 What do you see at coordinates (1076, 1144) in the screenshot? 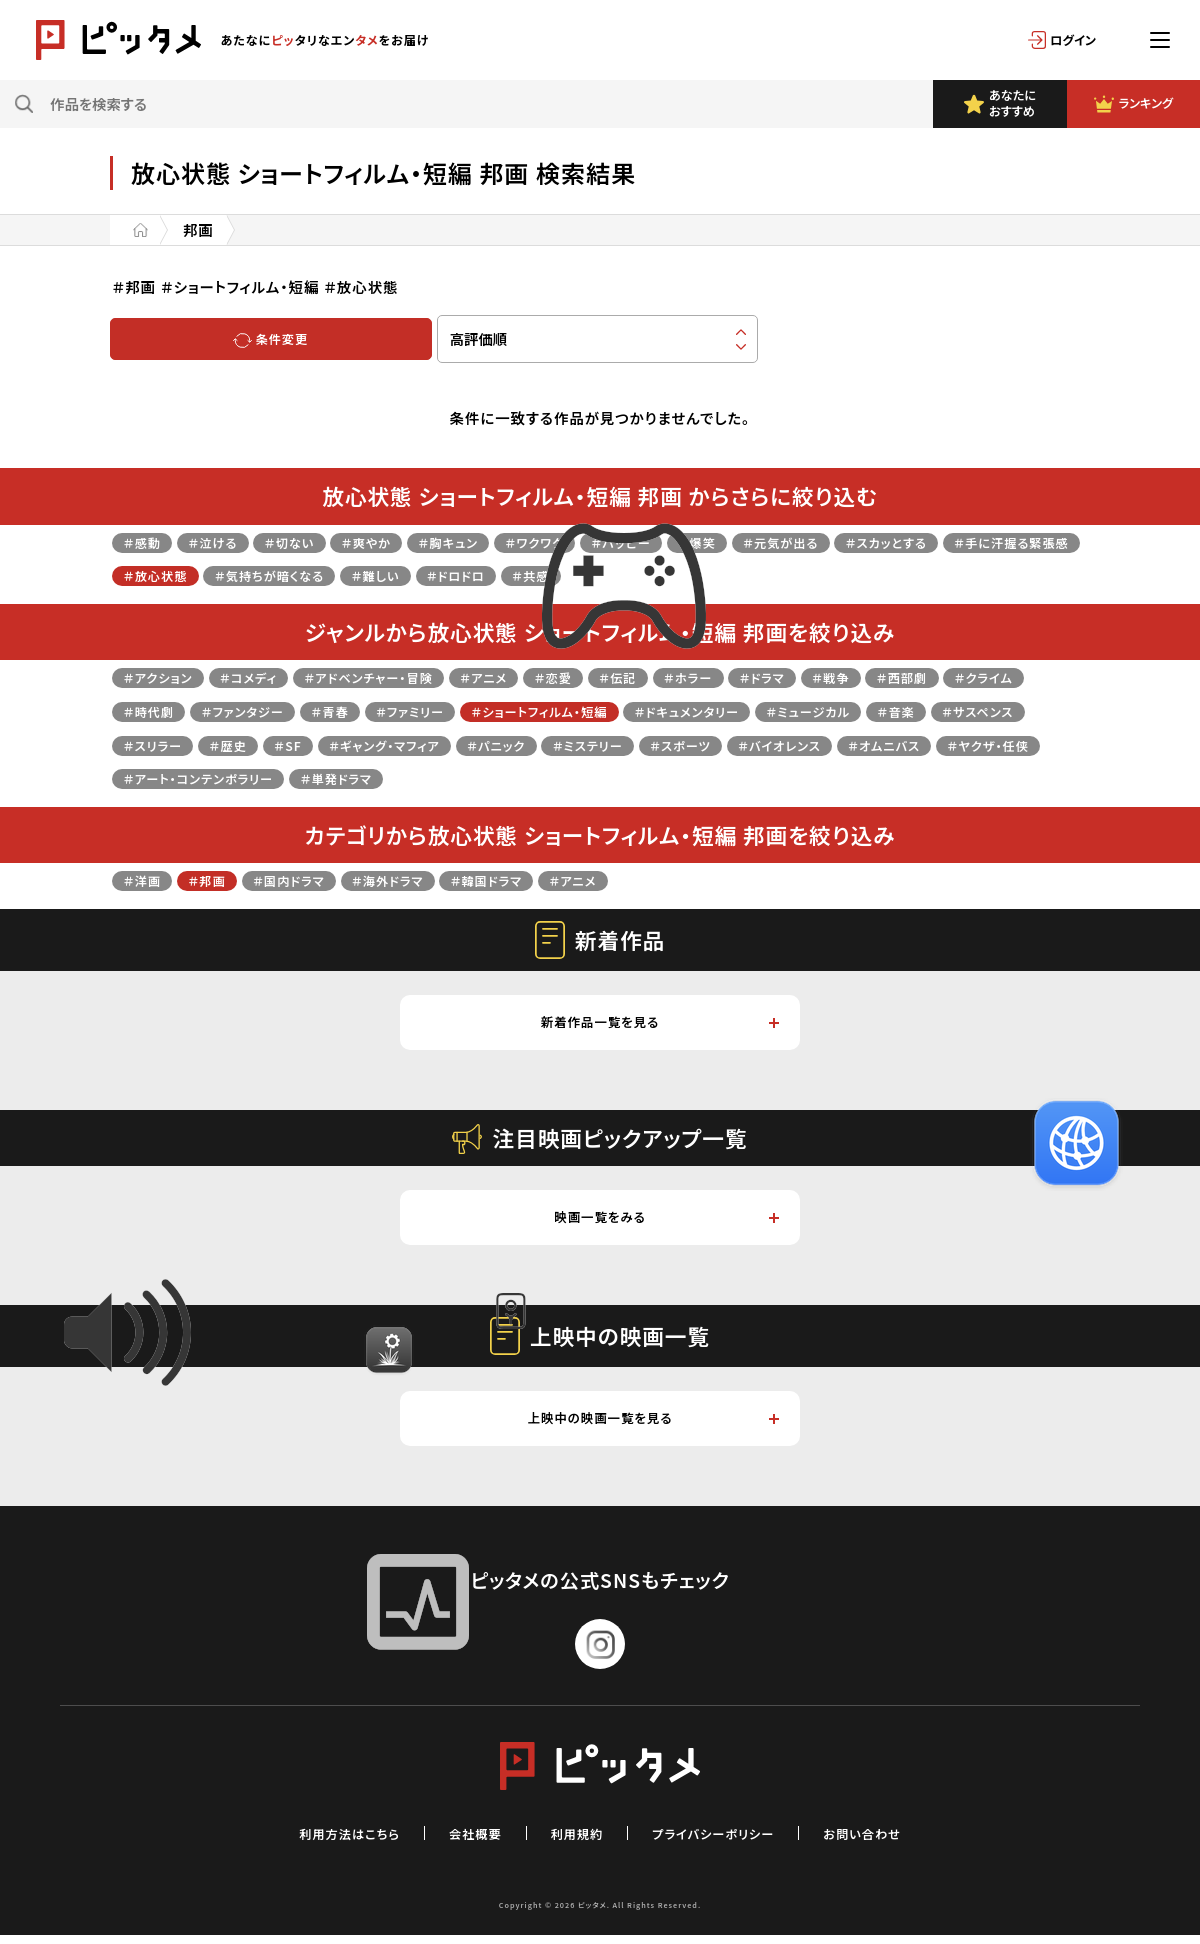
I see `manage web apps and browser-based applications` at bounding box center [1076, 1144].